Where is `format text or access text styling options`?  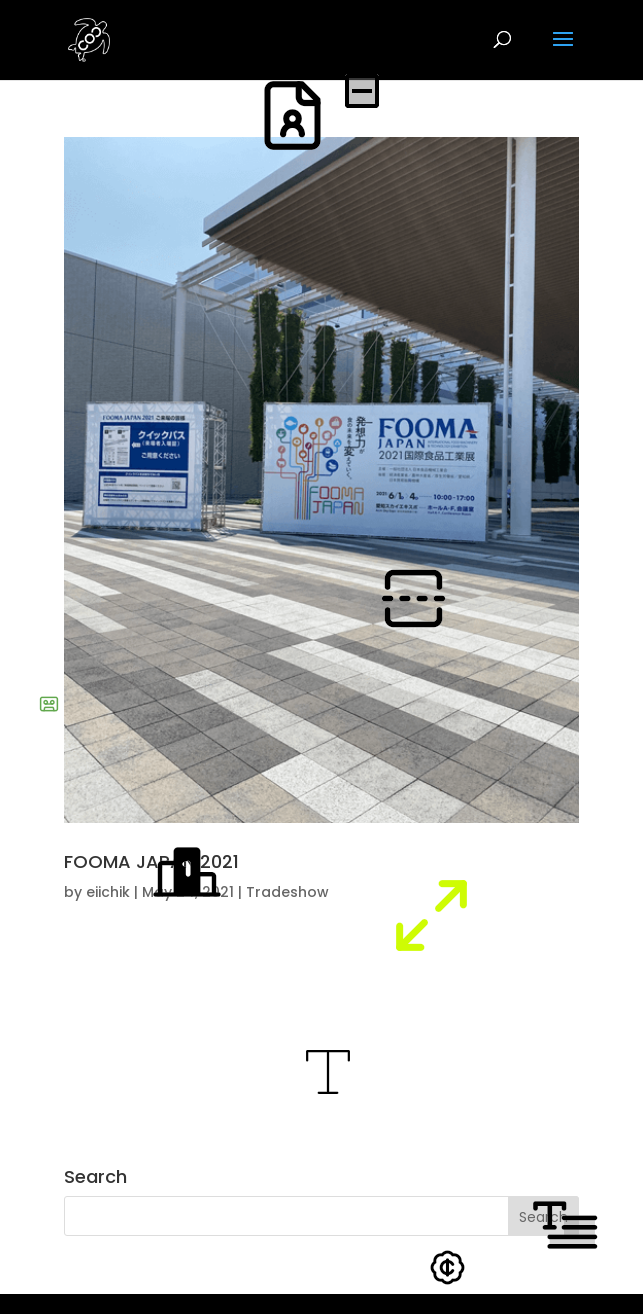
format text or access text styling options is located at coordinates (328, 1072).